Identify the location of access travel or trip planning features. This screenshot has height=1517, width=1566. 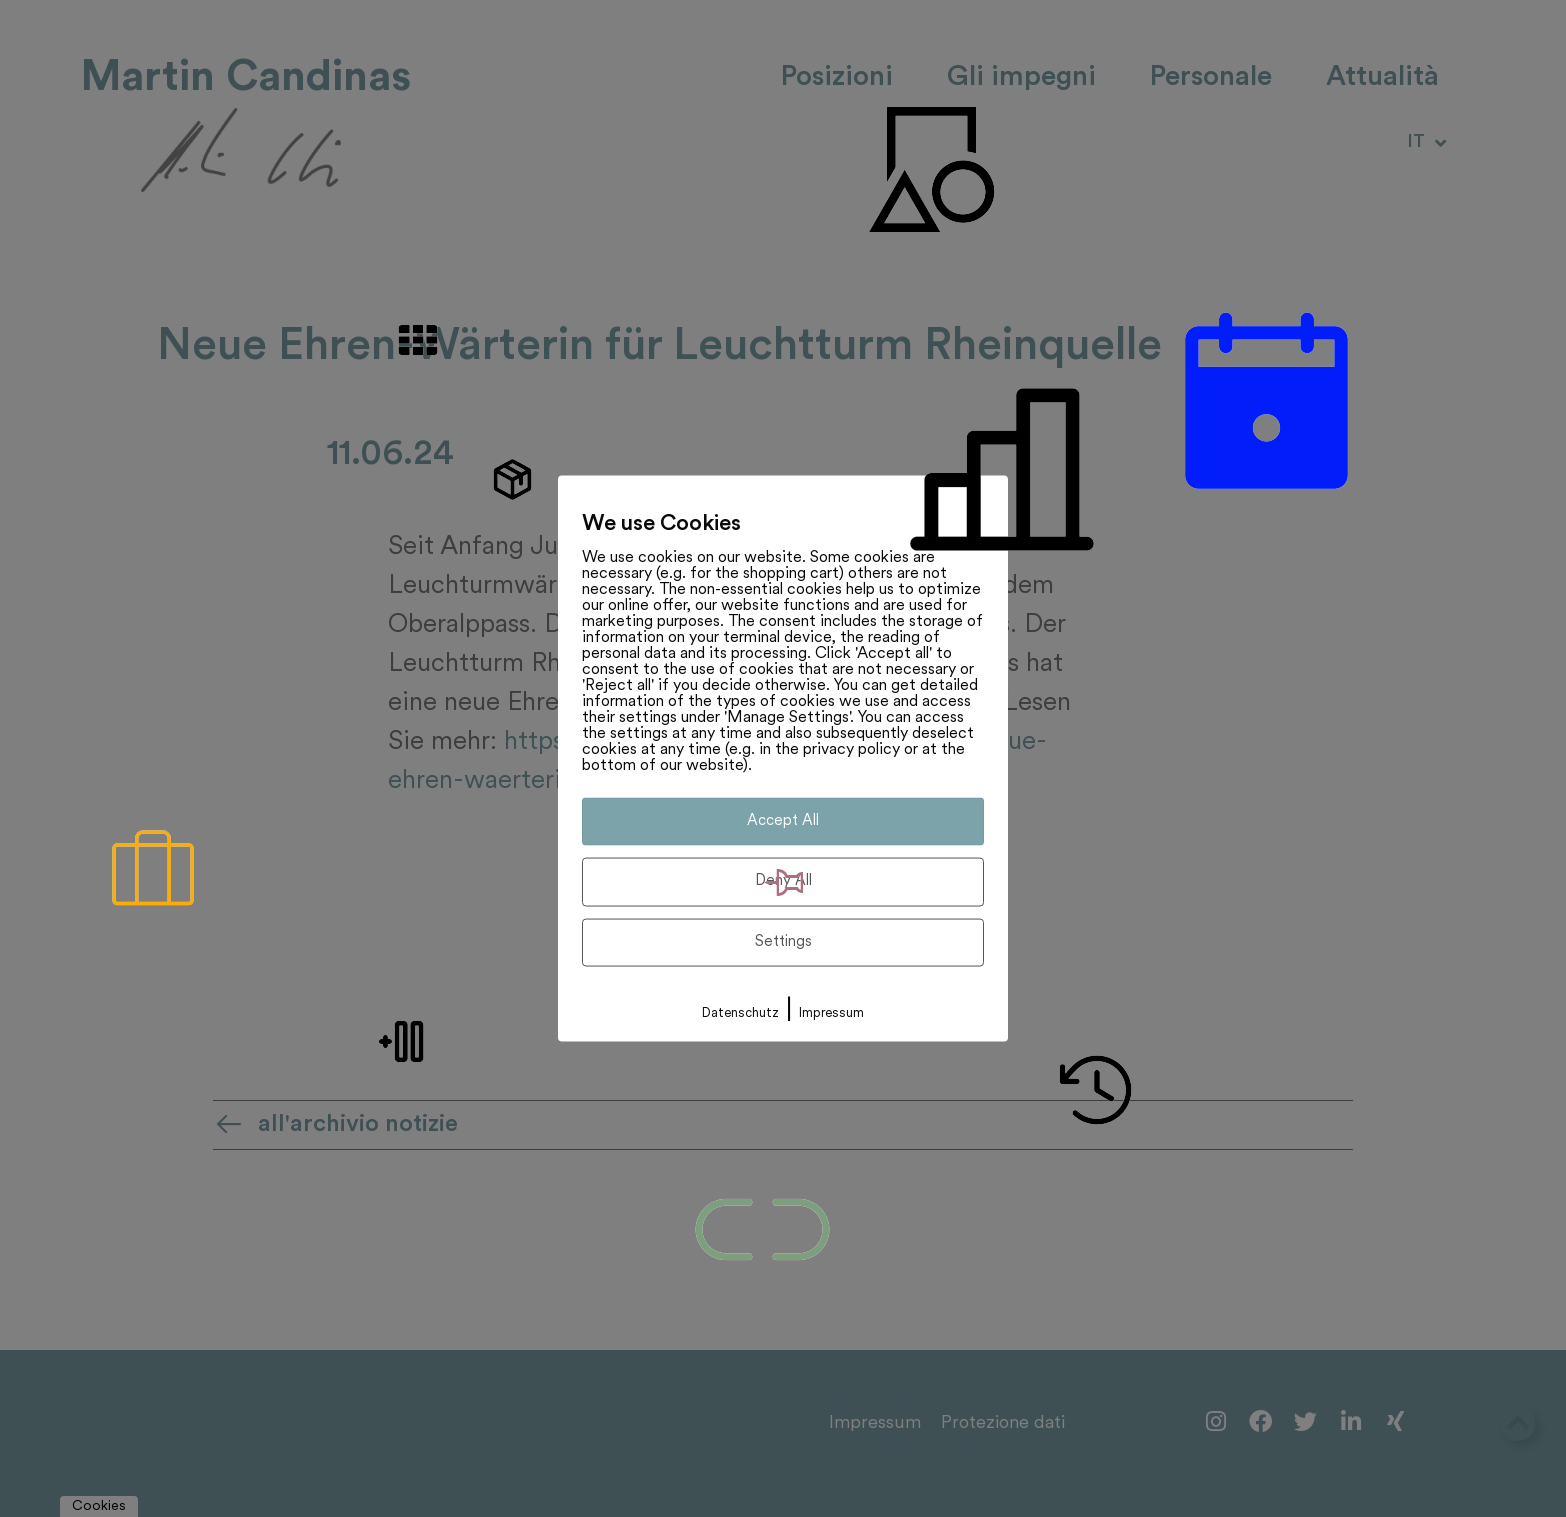
(153, 871).